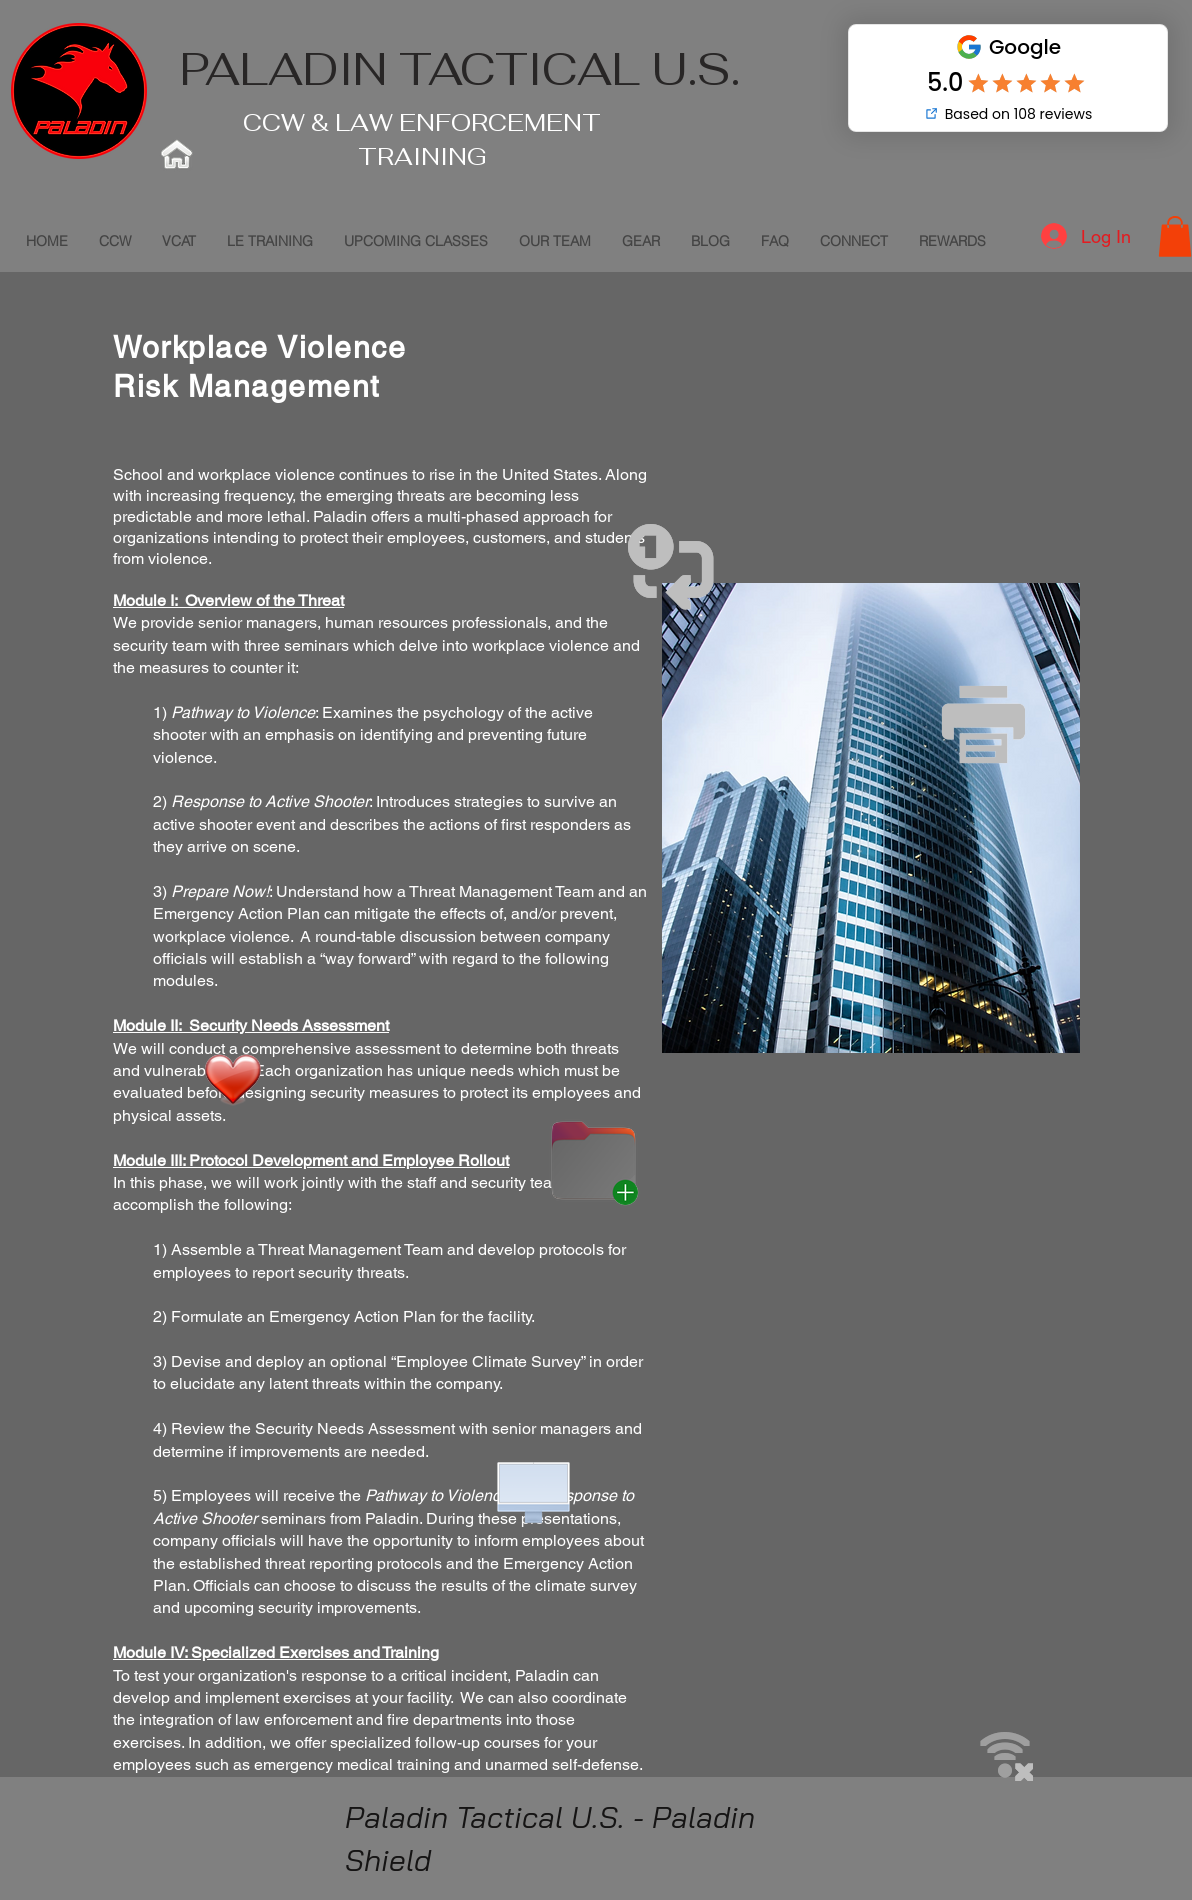  I want to click on indicates no wireless network connection, so click(1005, 1753).